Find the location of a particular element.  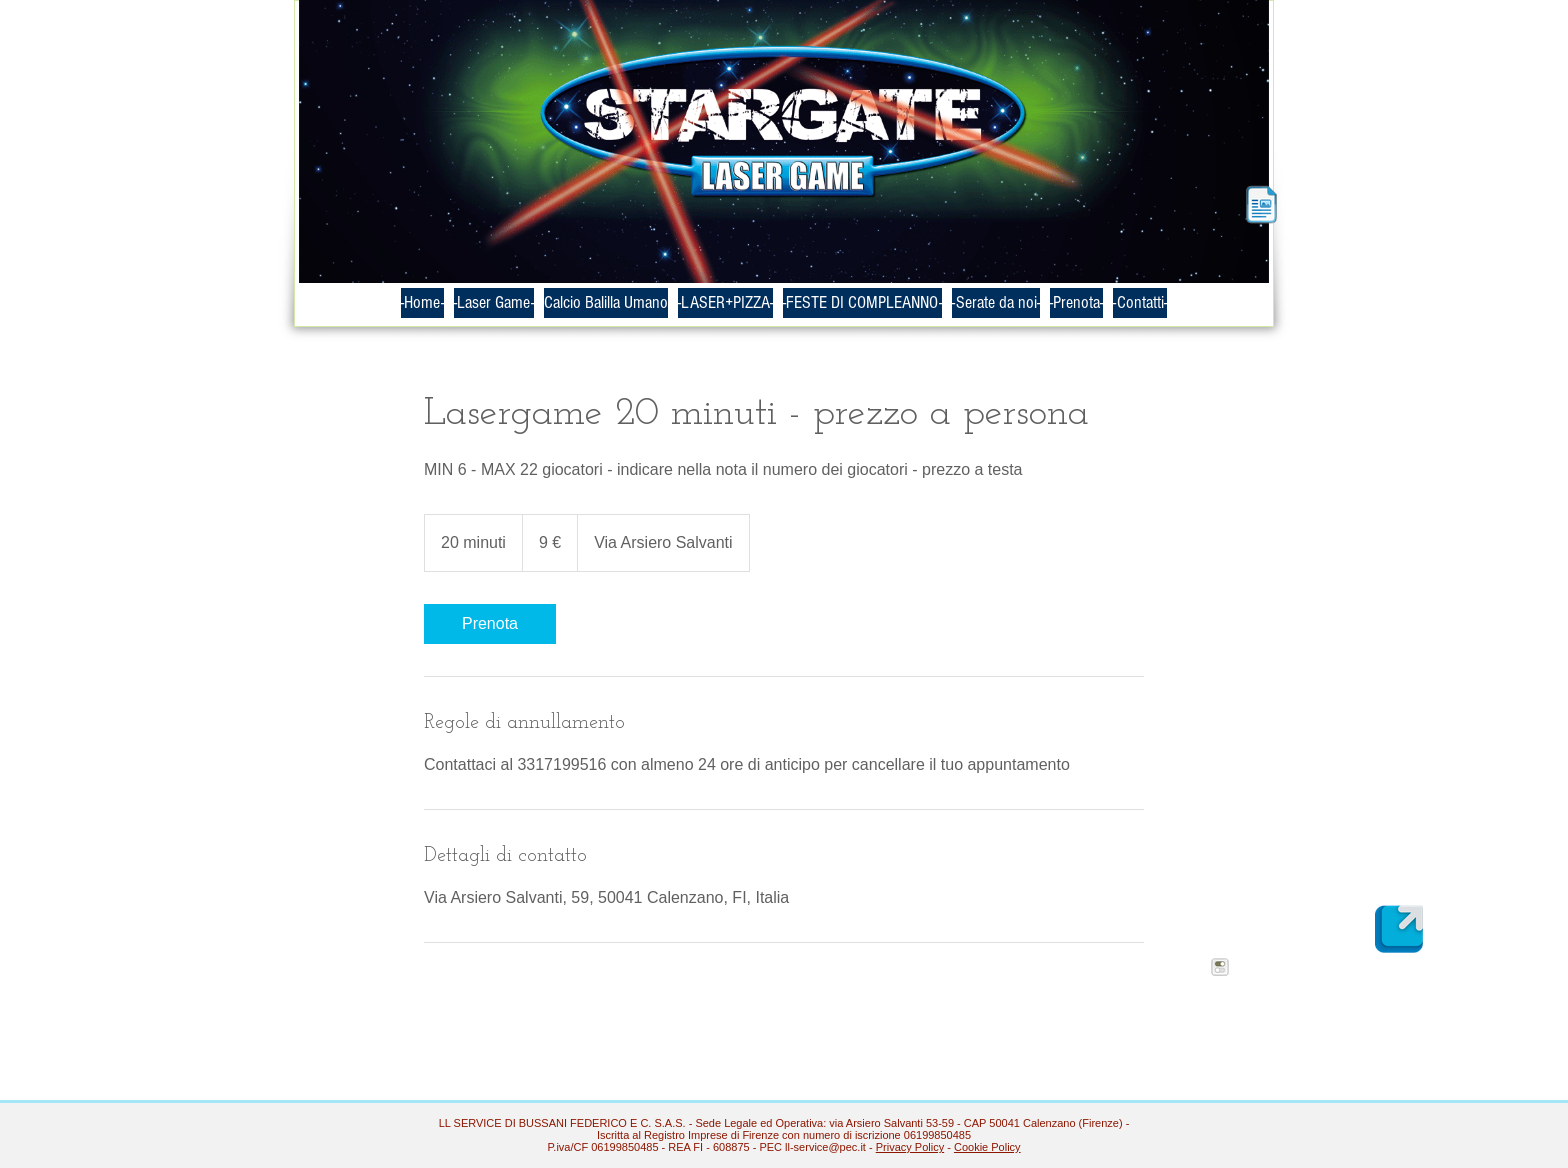

open a text document template file is located at coordinates (1261, 204).